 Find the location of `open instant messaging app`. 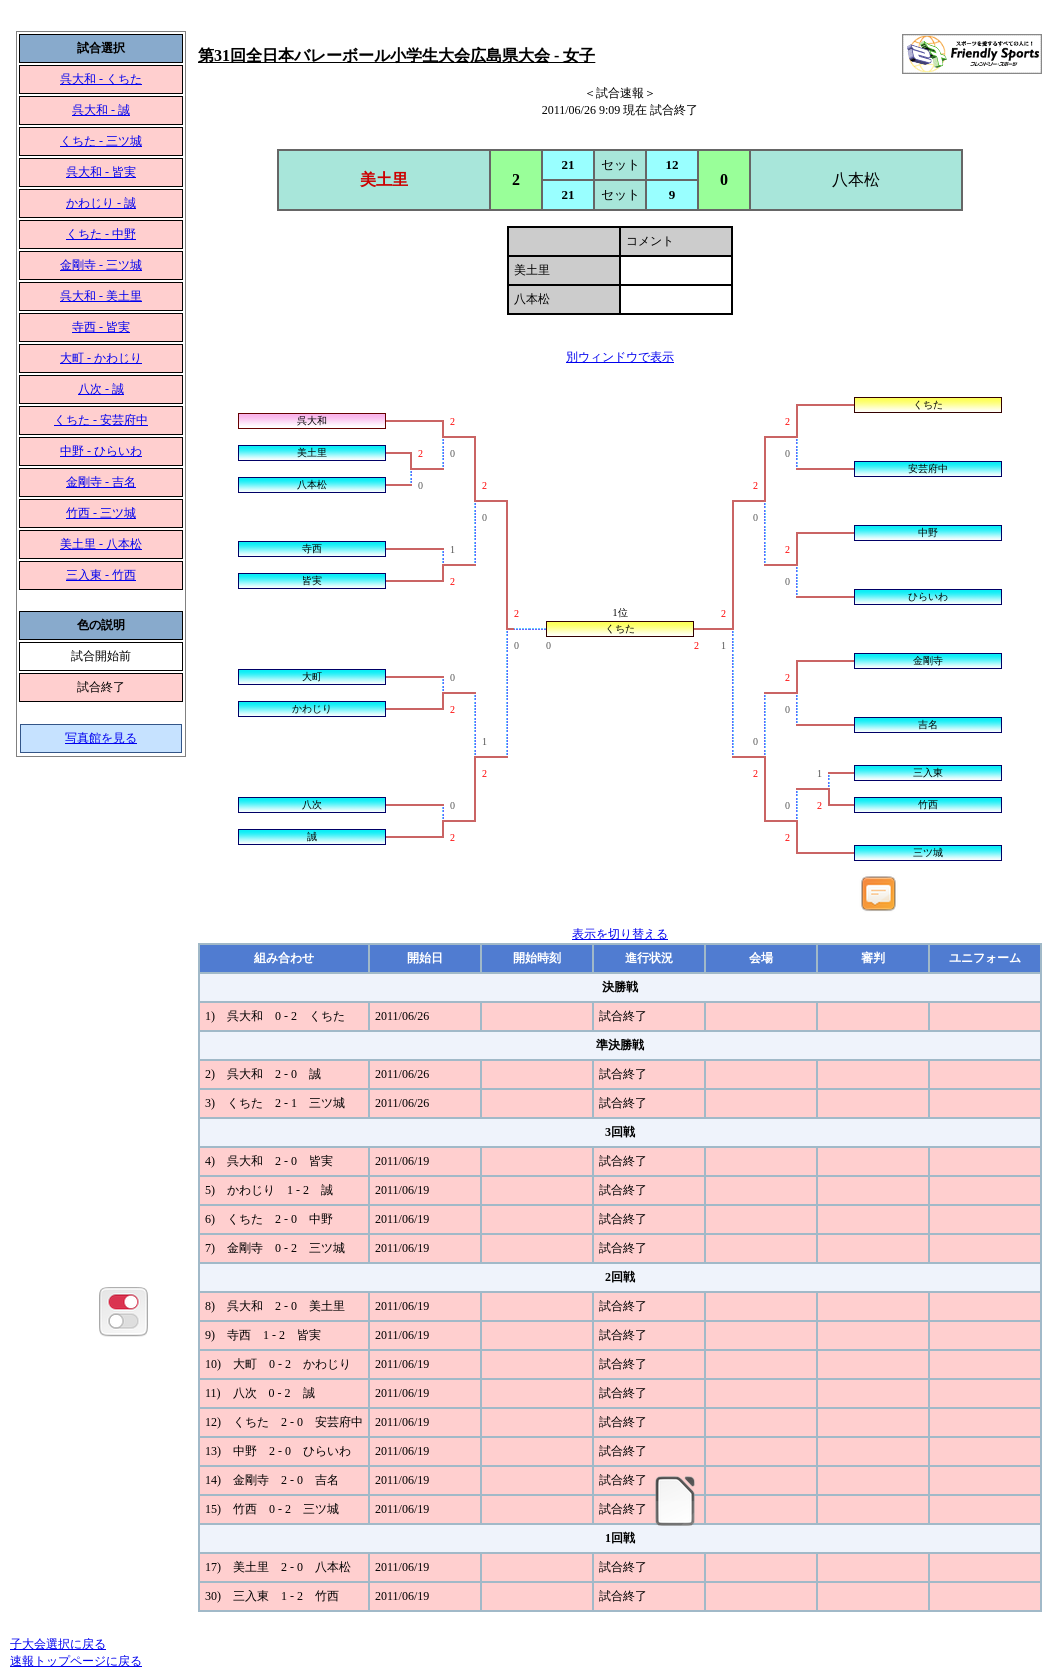

open instant messaging app is located at coordinates (878, 893).